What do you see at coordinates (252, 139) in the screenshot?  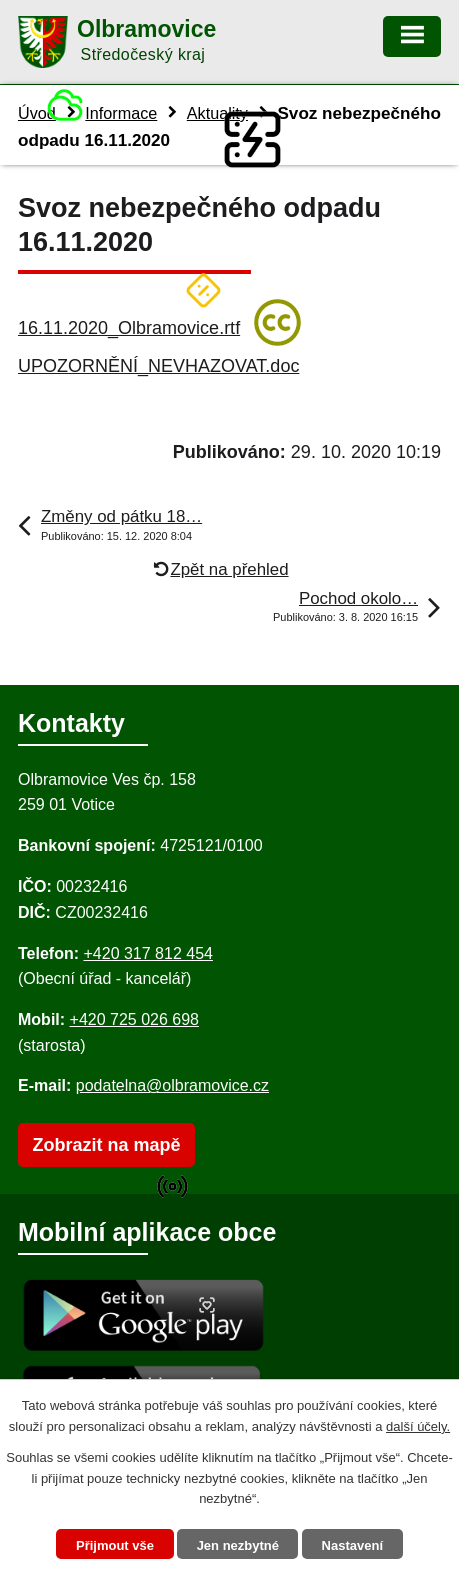 I see `indicates server failure or crash` at bounding box center [252, 139].